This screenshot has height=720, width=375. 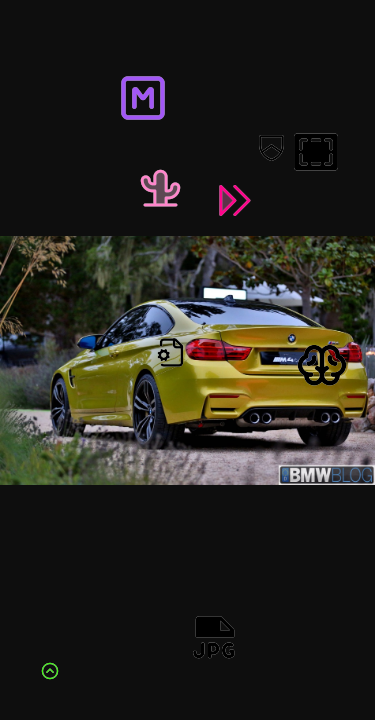 What do you see at coordinates (143, 98) in the screenshot?
I see `toggle medium size or format option` at bounding box center [143, 98].